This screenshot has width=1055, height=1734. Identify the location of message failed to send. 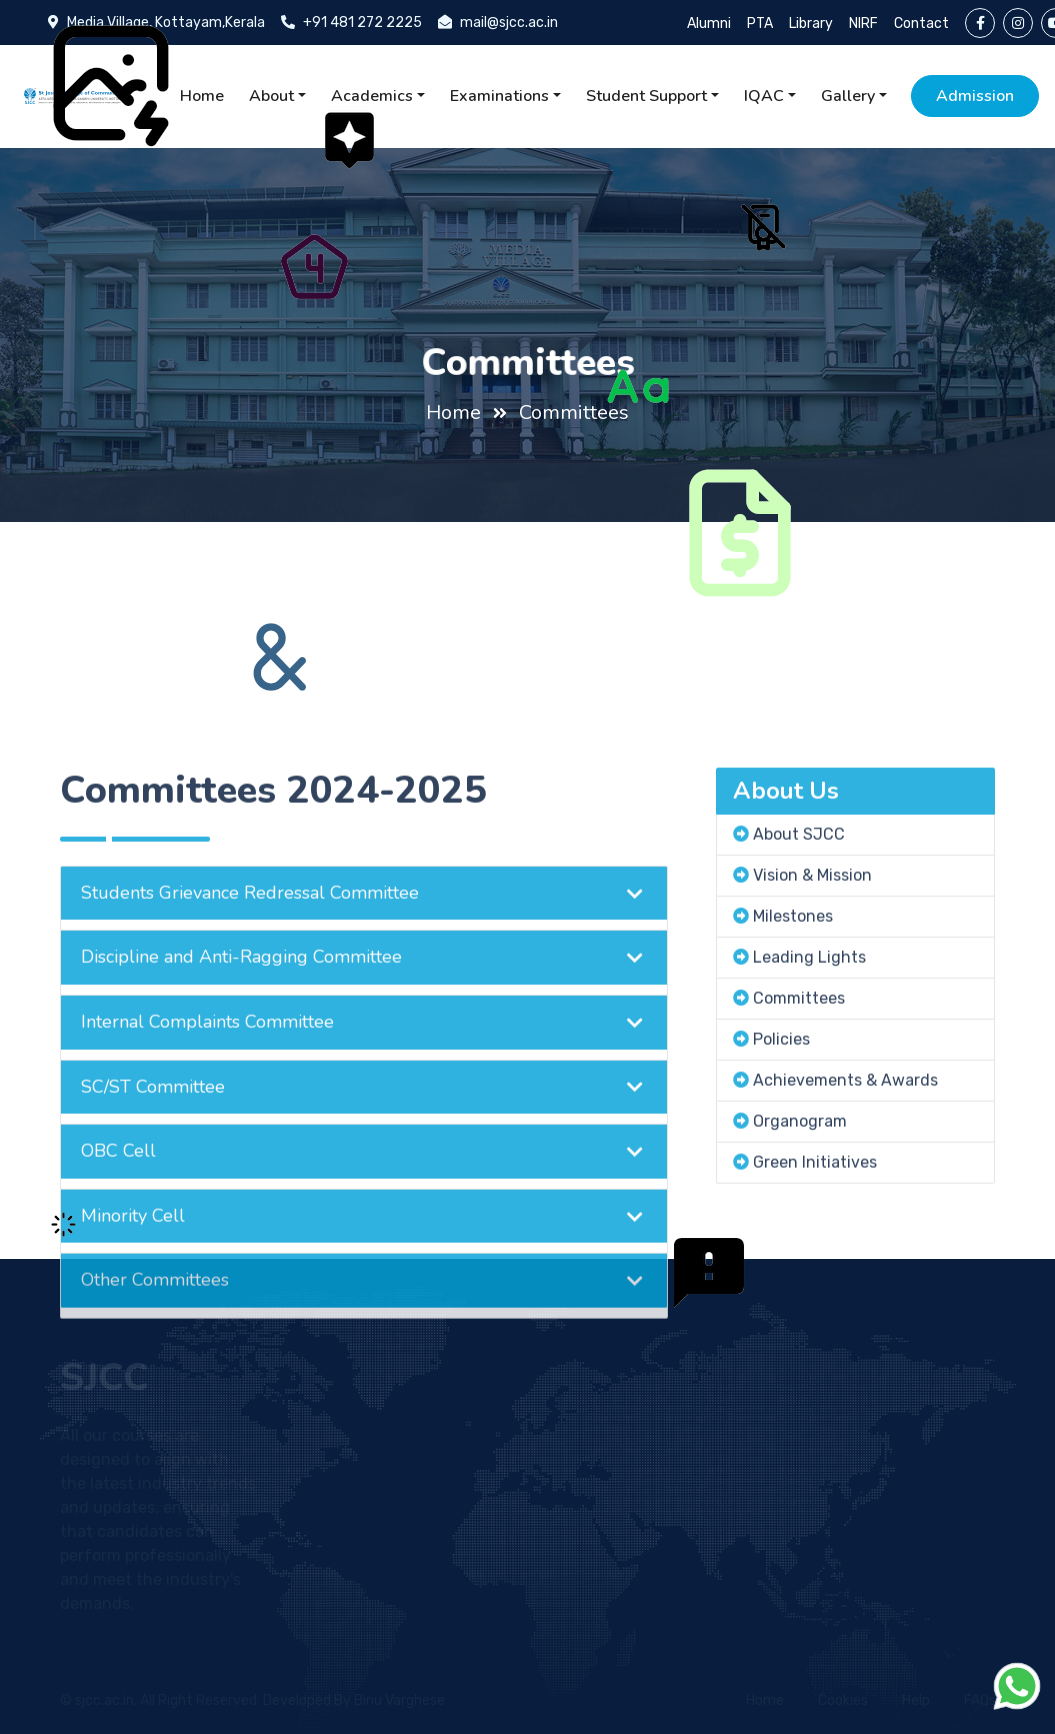
(709, 1273).